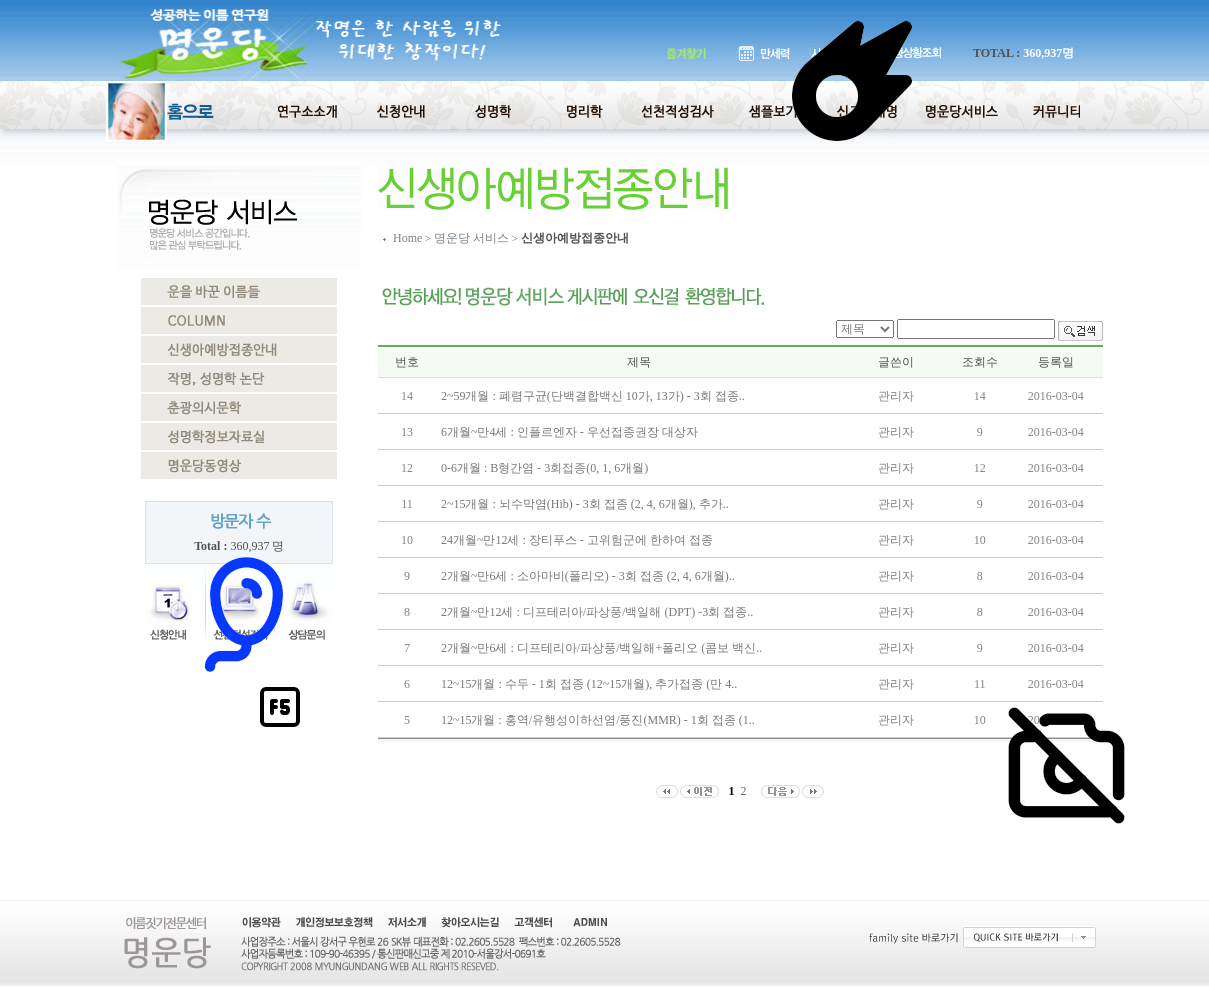 The height and width of the screenshot is (987, 1209). I want to click on indicates a celebration or birthday event, so click(246, 614).